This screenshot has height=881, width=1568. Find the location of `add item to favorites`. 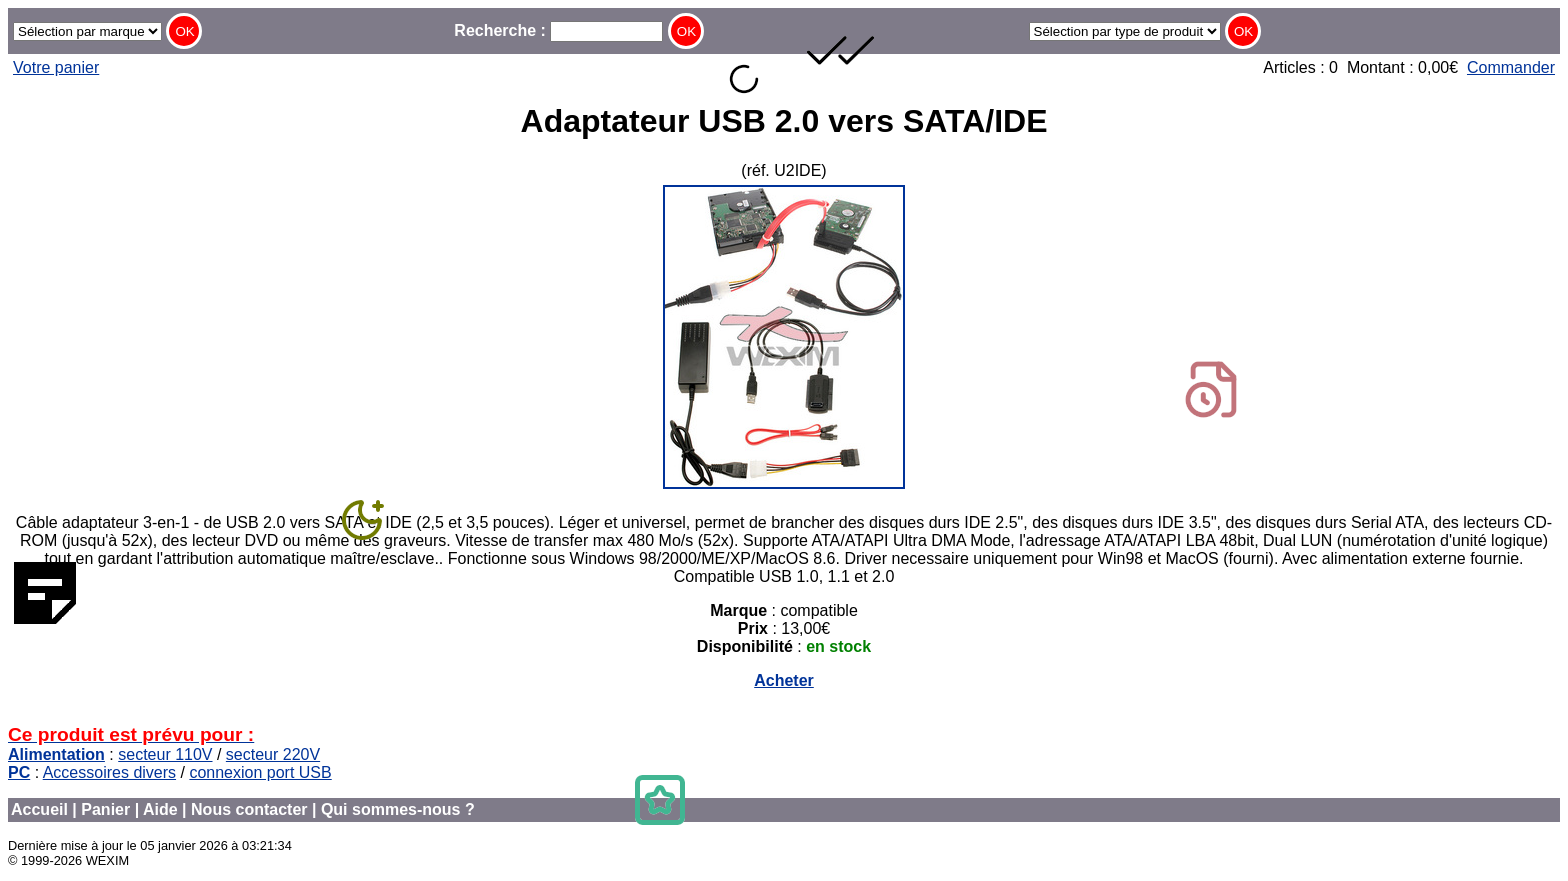

add item to favorites is located at coordinates (660, 800).